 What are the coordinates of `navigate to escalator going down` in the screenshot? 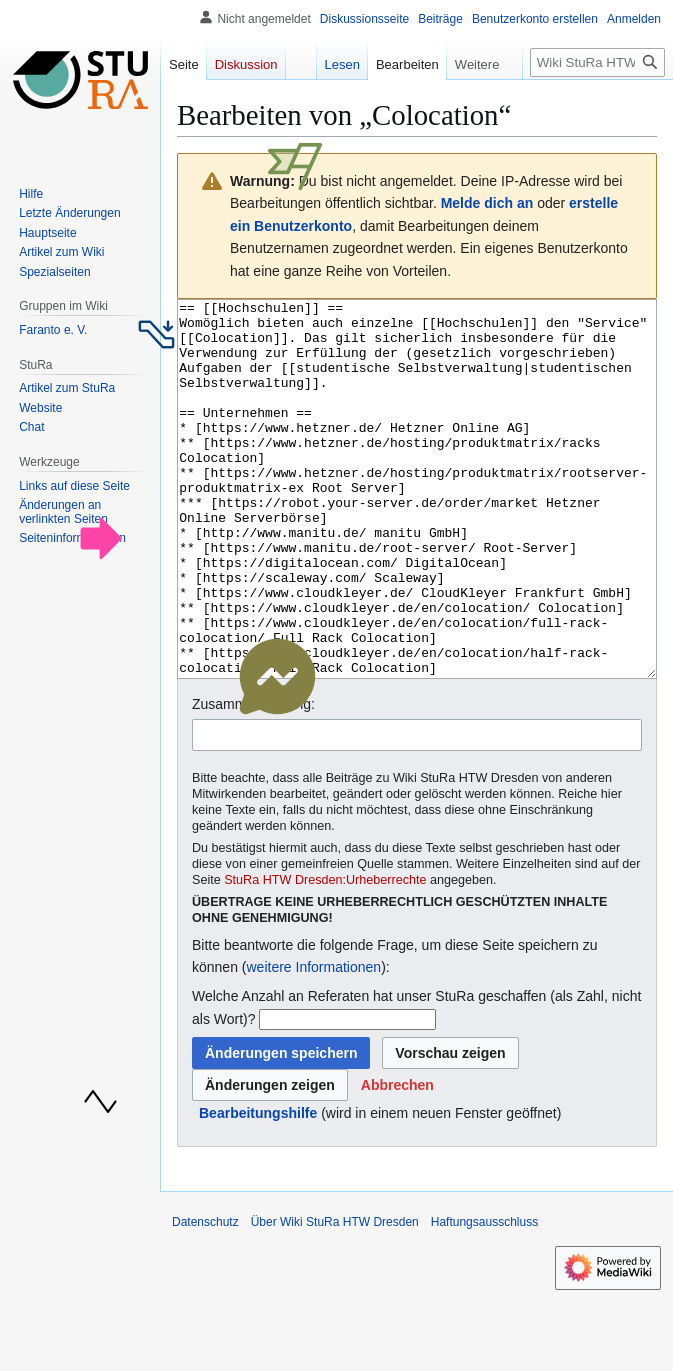 It's located at (156, 334).